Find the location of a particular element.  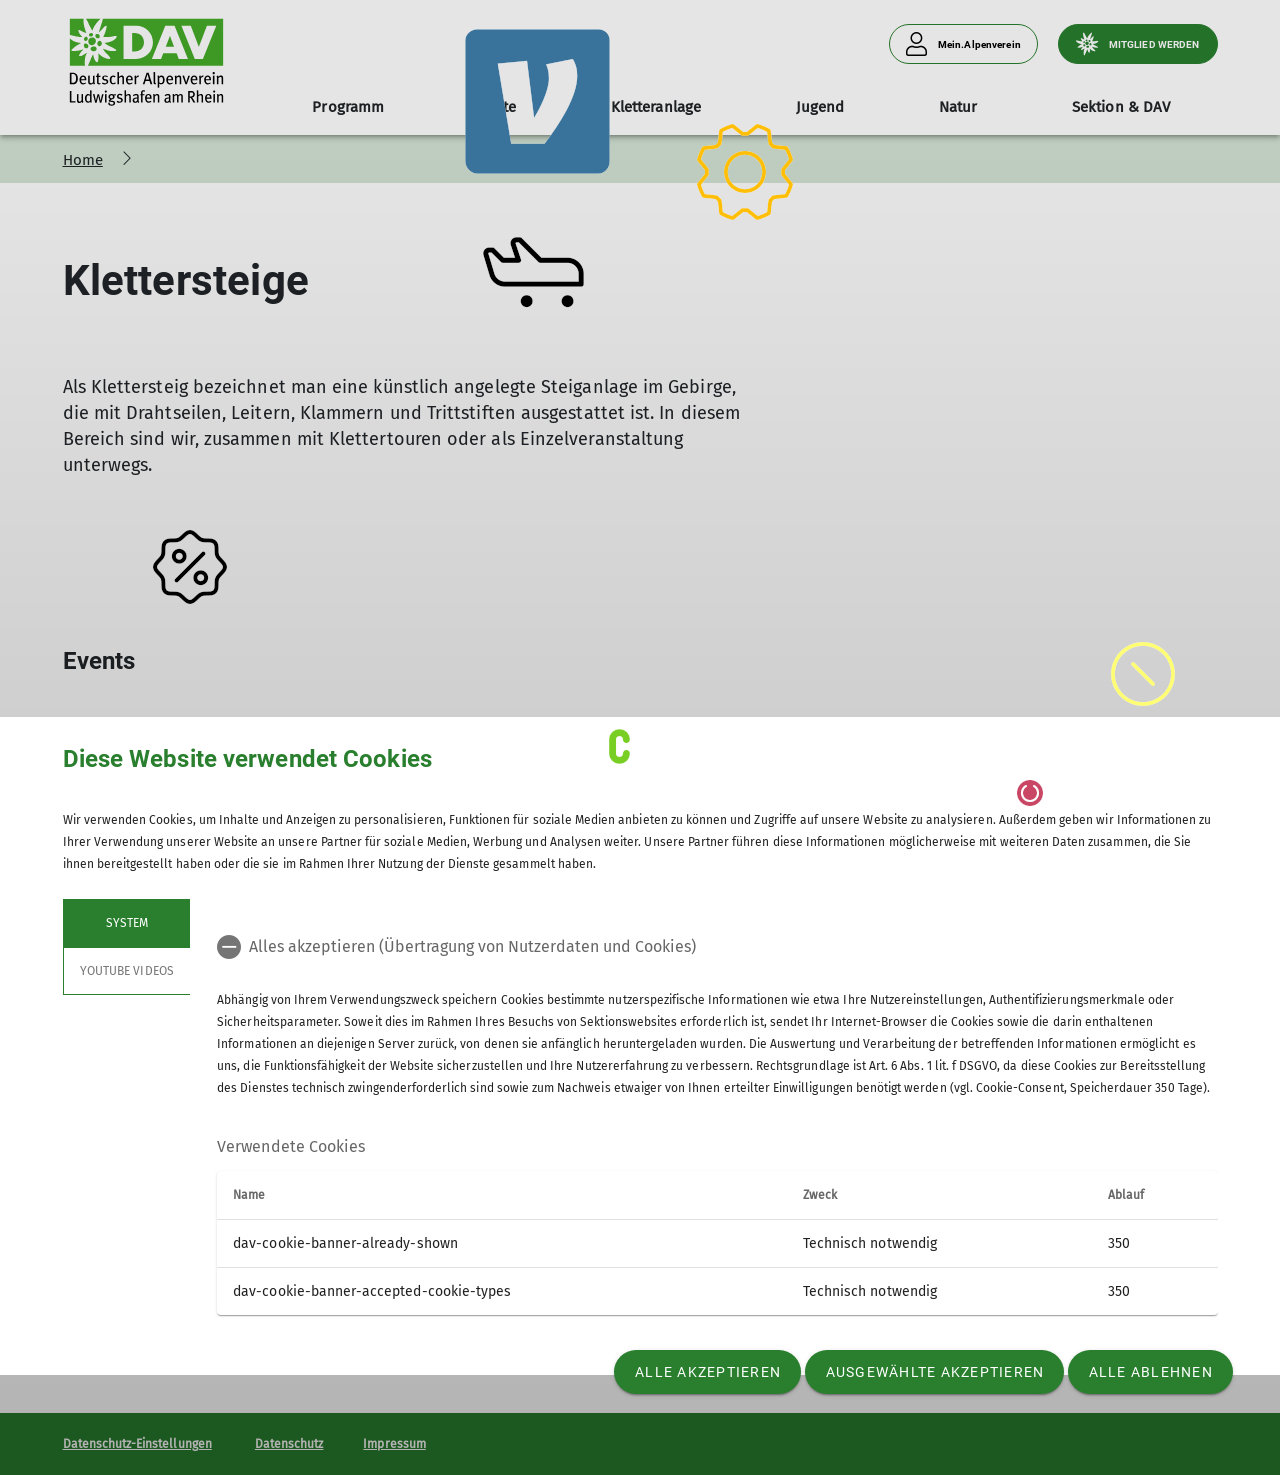

view available discounts or promotions is located at coordinates (190, 567).